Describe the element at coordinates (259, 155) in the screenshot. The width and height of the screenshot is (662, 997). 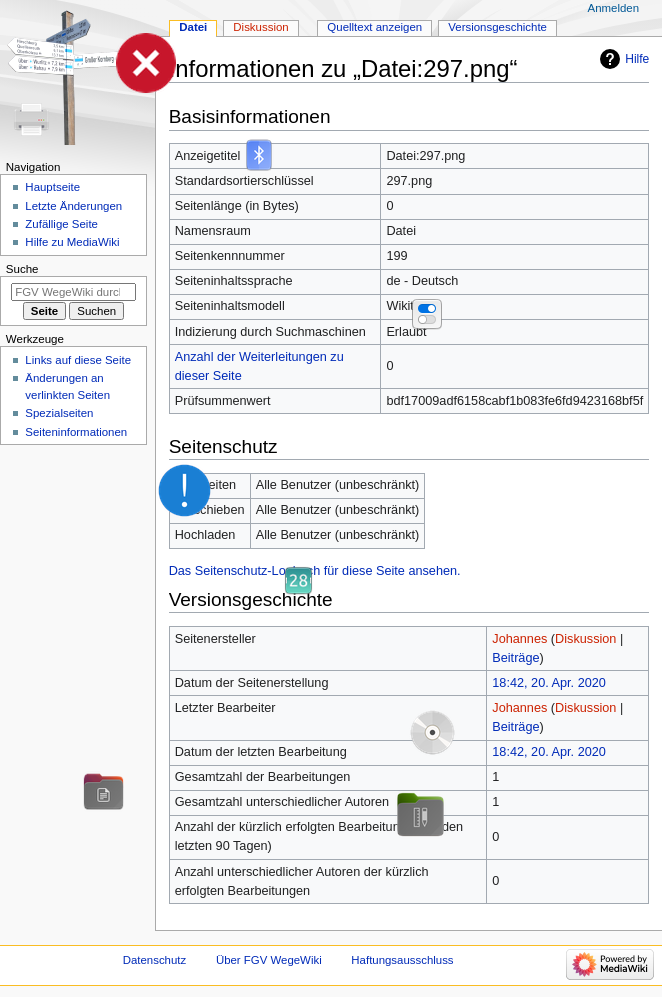
I see `access bluetooth settings` at that location.